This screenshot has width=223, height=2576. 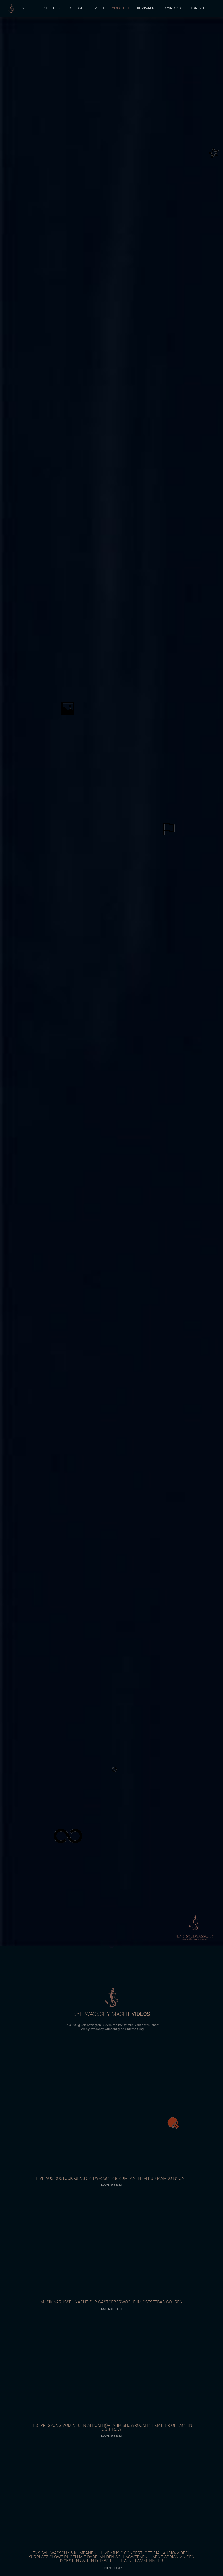 What do you see at coordinates (173, 2123) in the screenshot?
I see `open ping pong or table tennis game` at bounding box center [173, 2123].